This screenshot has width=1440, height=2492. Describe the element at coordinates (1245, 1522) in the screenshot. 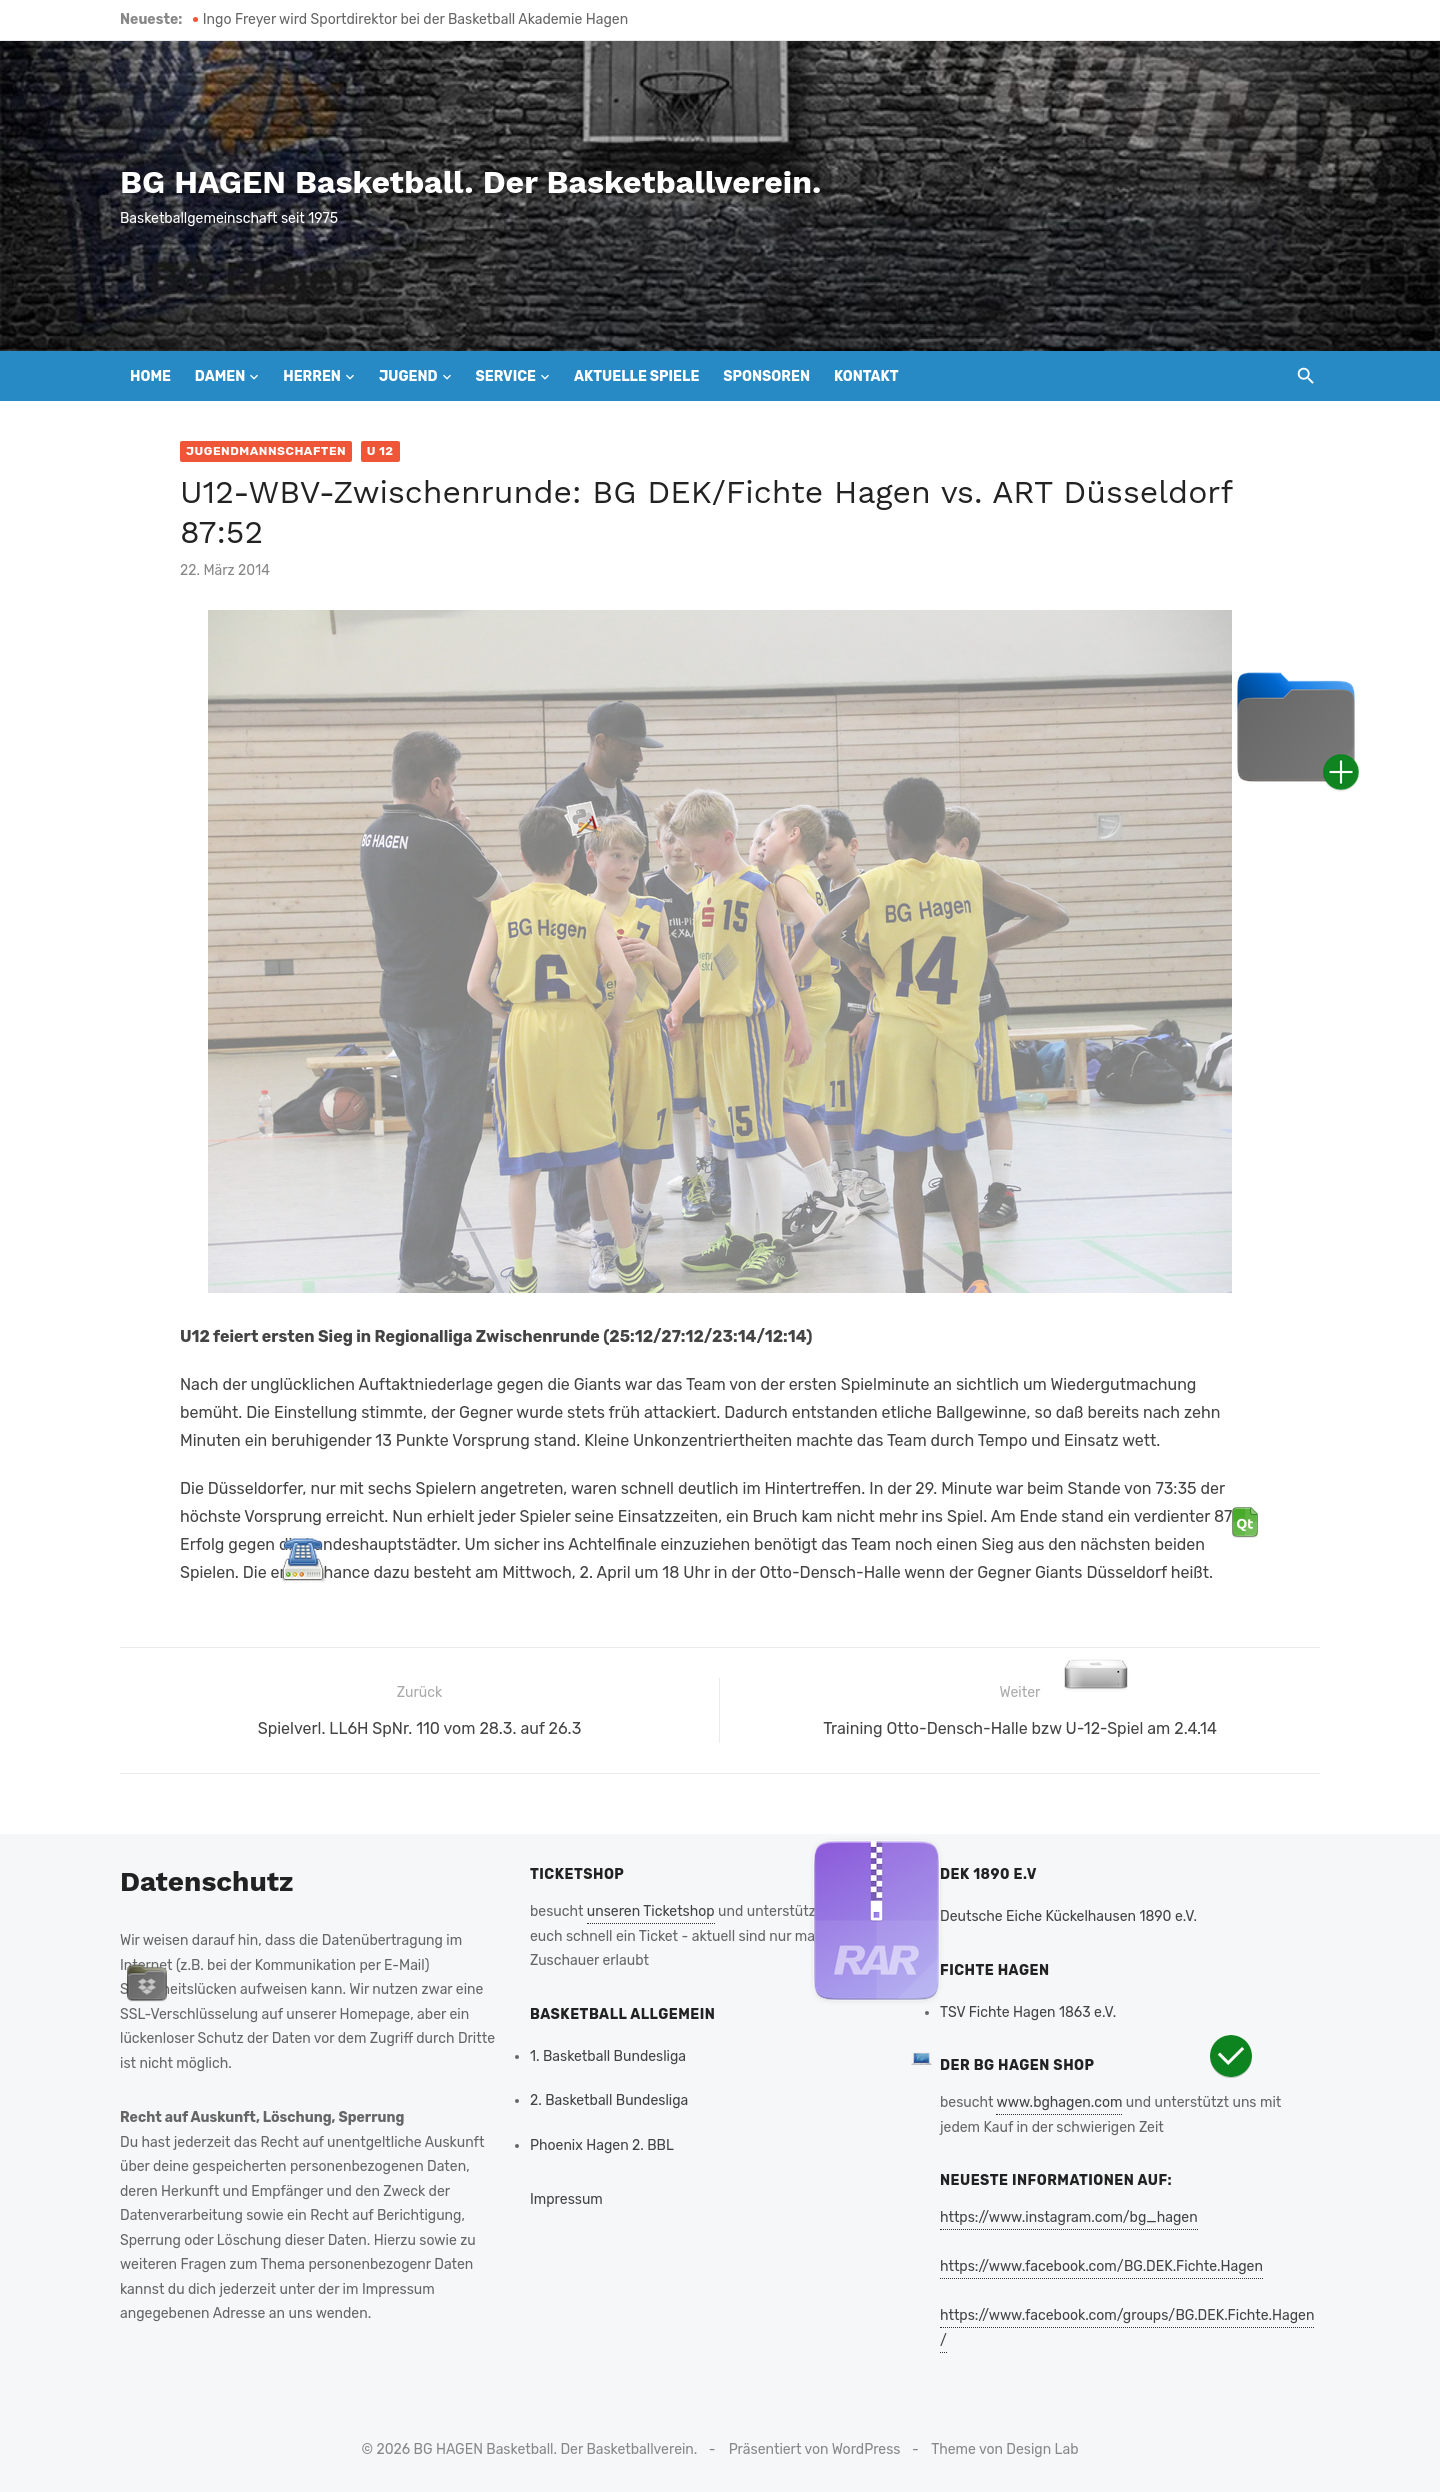

I see `a QML source file used in Qt development` at that location.